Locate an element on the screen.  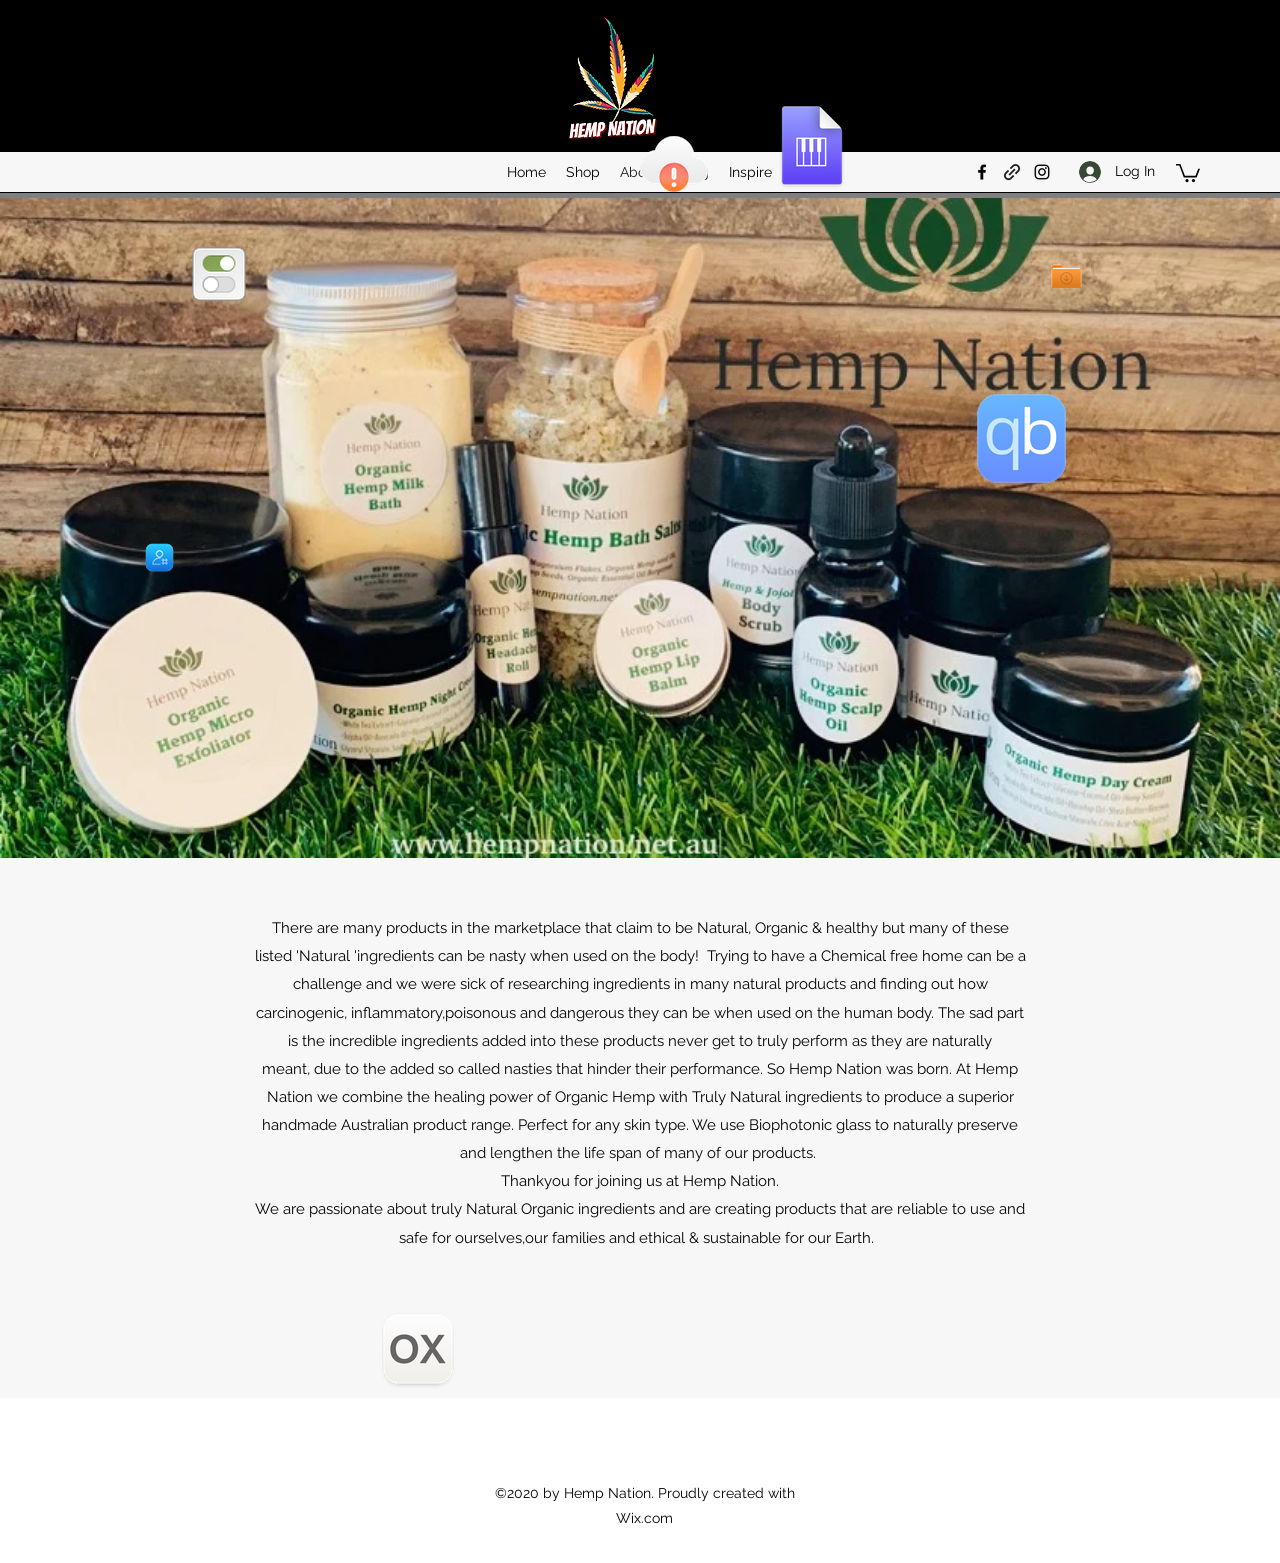
launch the OX app is located at coordinates (418, 1349).